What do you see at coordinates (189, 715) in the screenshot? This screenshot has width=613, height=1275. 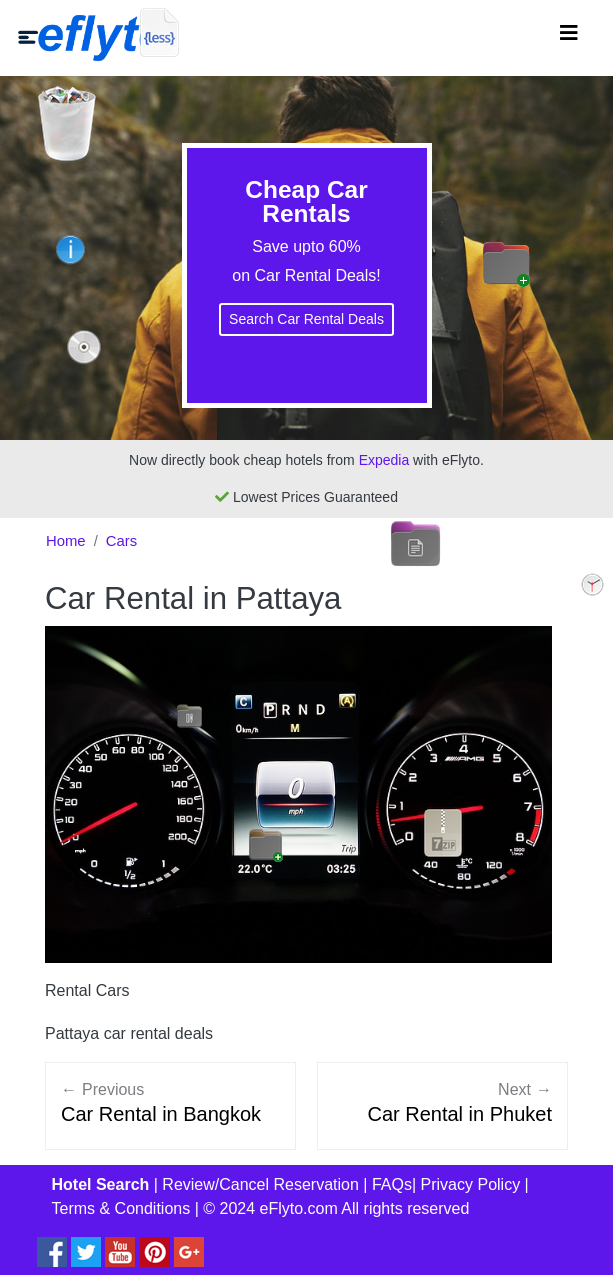 I see `open templates folder` at bounding box center [189, 715].